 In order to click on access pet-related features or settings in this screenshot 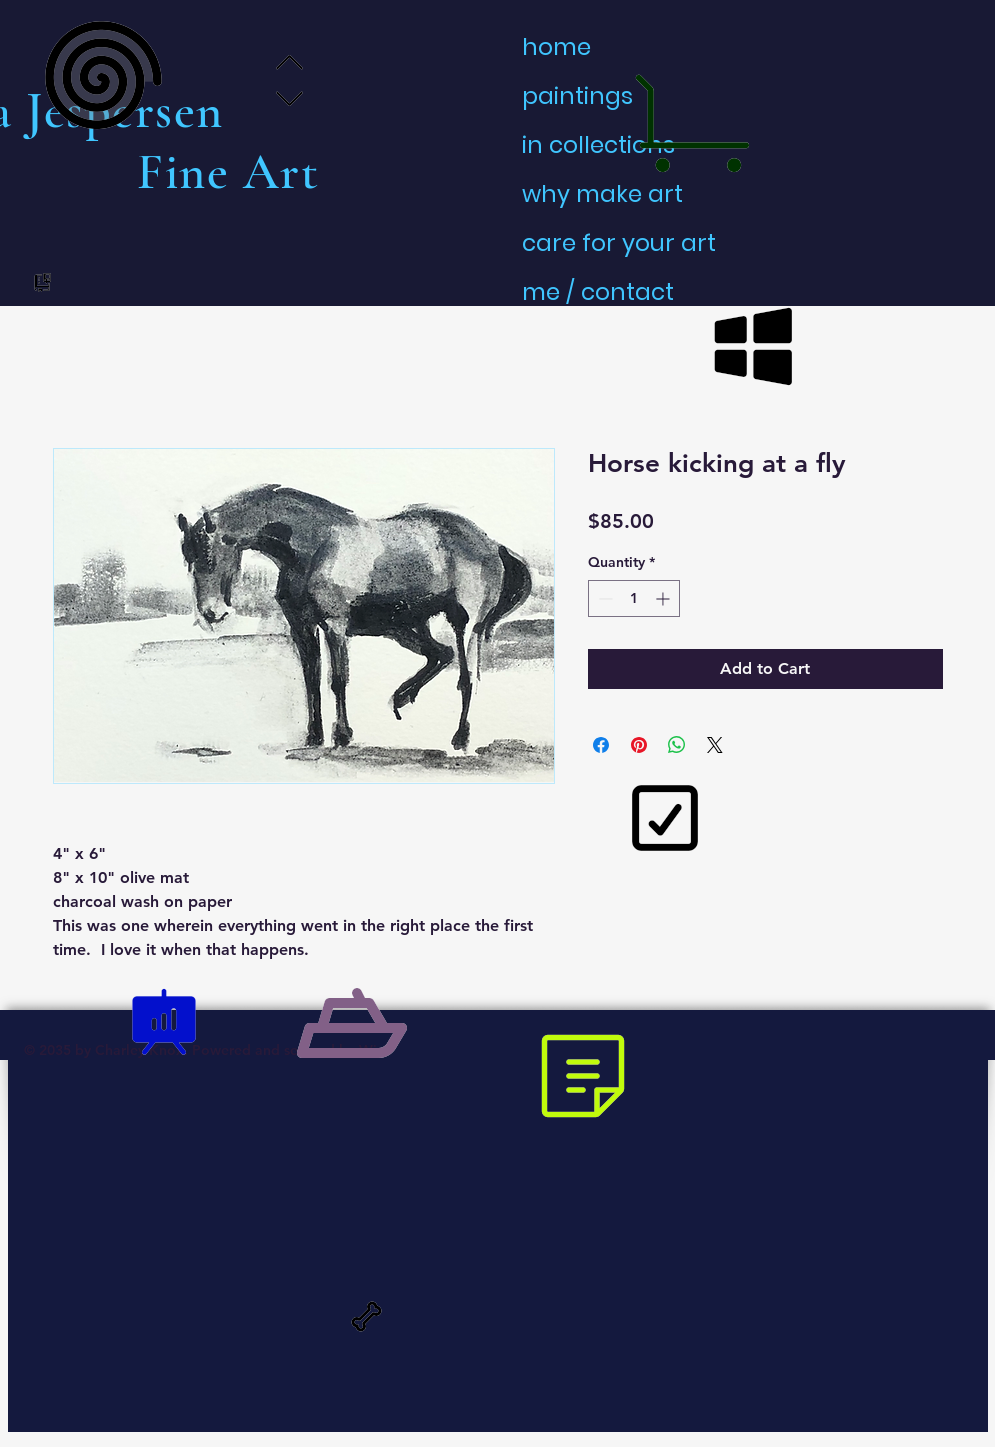, I will do `click(366, 1316)`.